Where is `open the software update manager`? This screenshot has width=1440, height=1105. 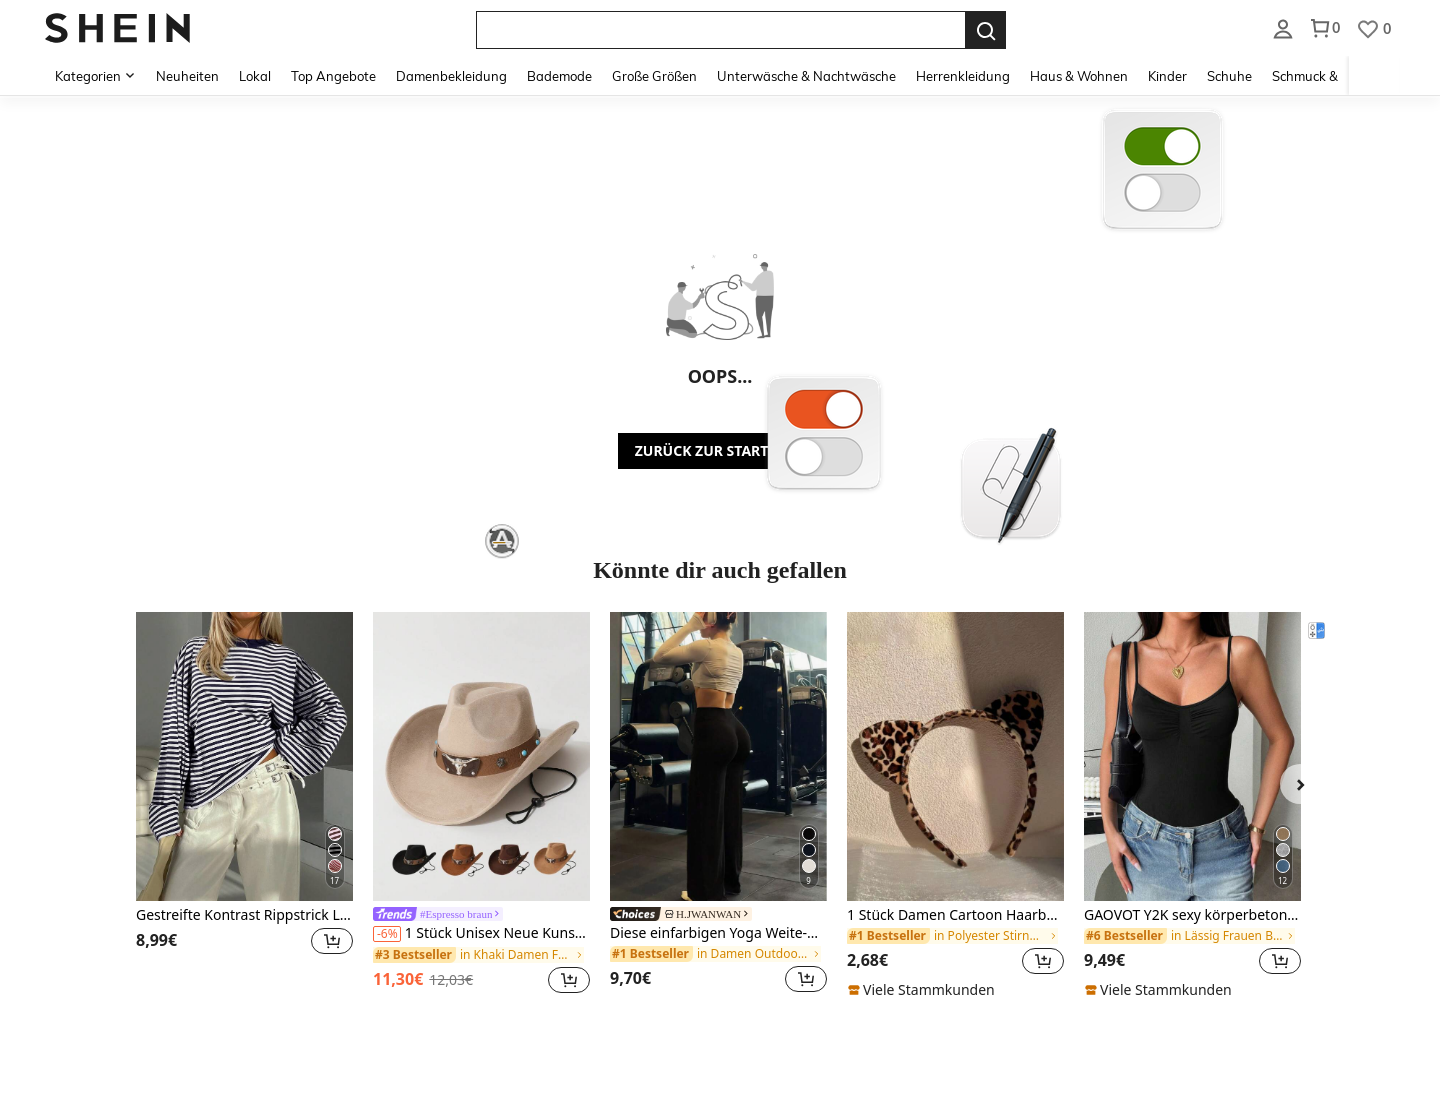
open the software update manager is located at coordinates (502, 541).